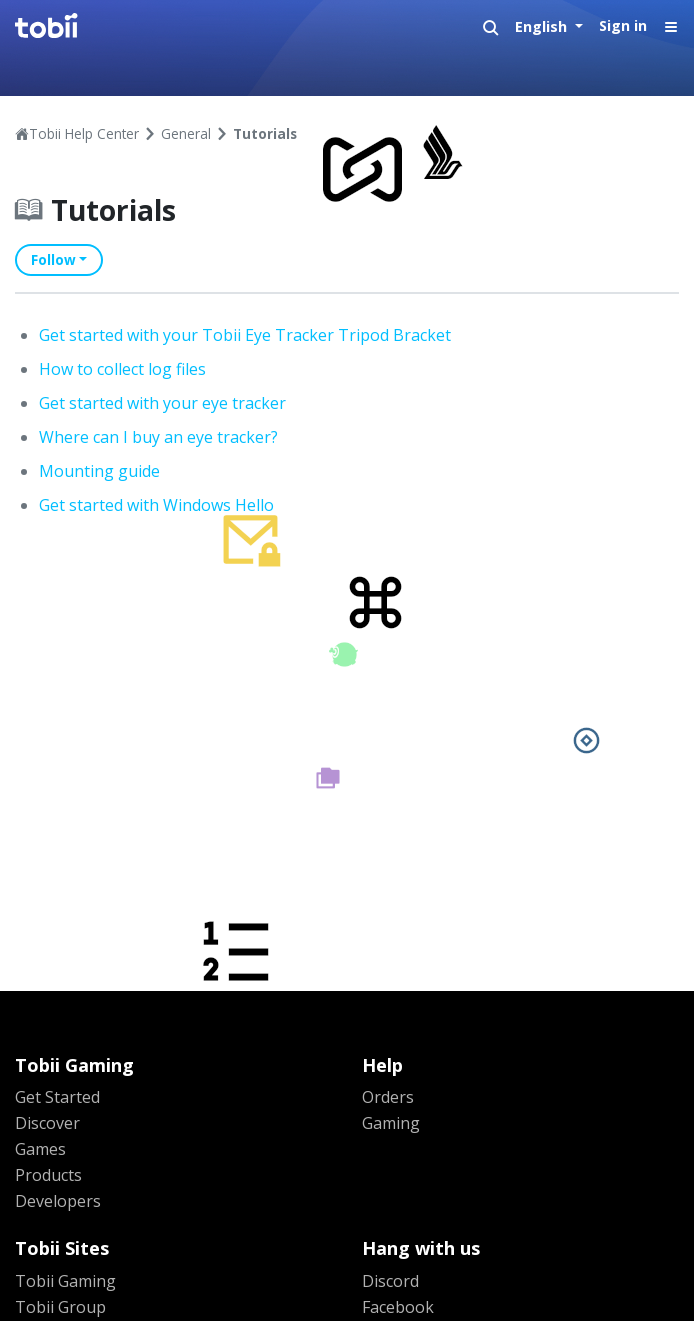 The width and height of the screenshot is (694, 1321). Describe the element at coordinates (250, 539) in the screenshot. I see `indicates encrypted or secure email` at that location.